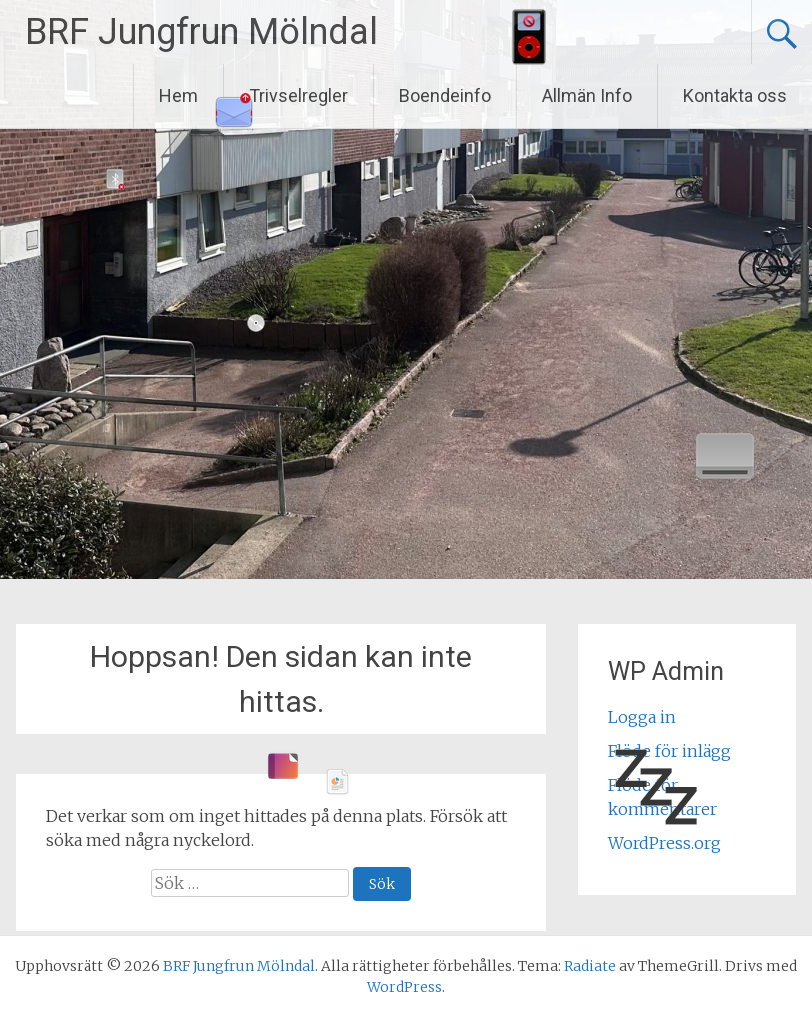 This screenshot has height=1018, width=812. I want to click on indicates a blank DVD-R disc ready for burning, so click(256, 323).